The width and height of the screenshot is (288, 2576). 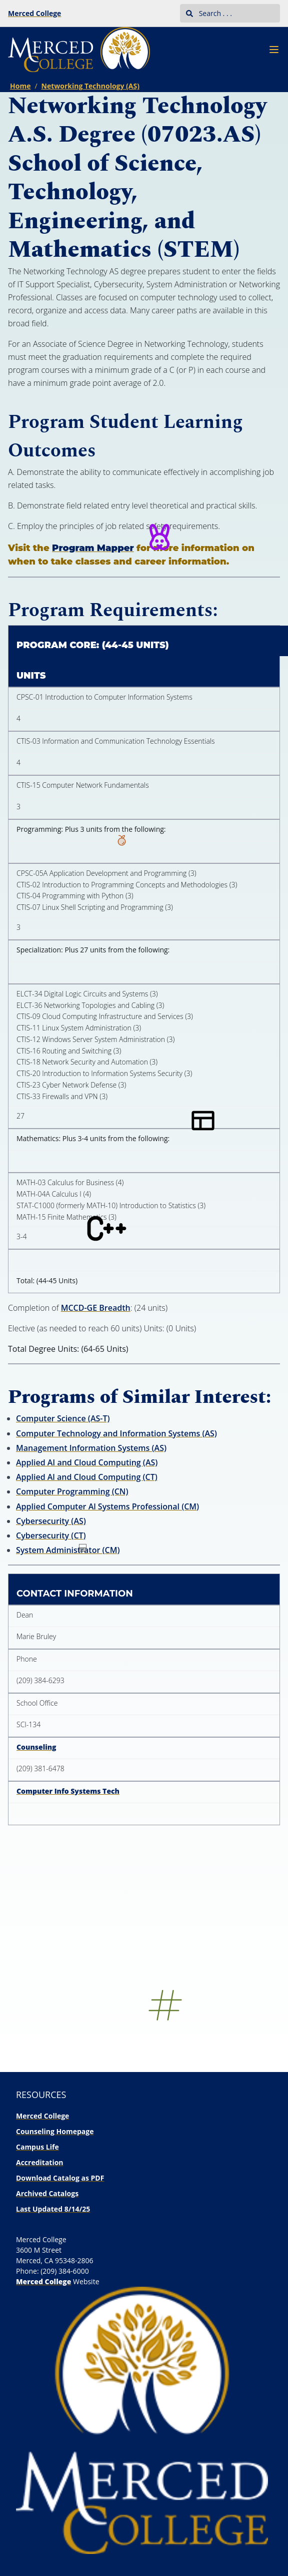 What do you see at coordinates (122, 840) in the screenshot?
I see `indicates fruit or produce category` at bounding box center [122, 840].